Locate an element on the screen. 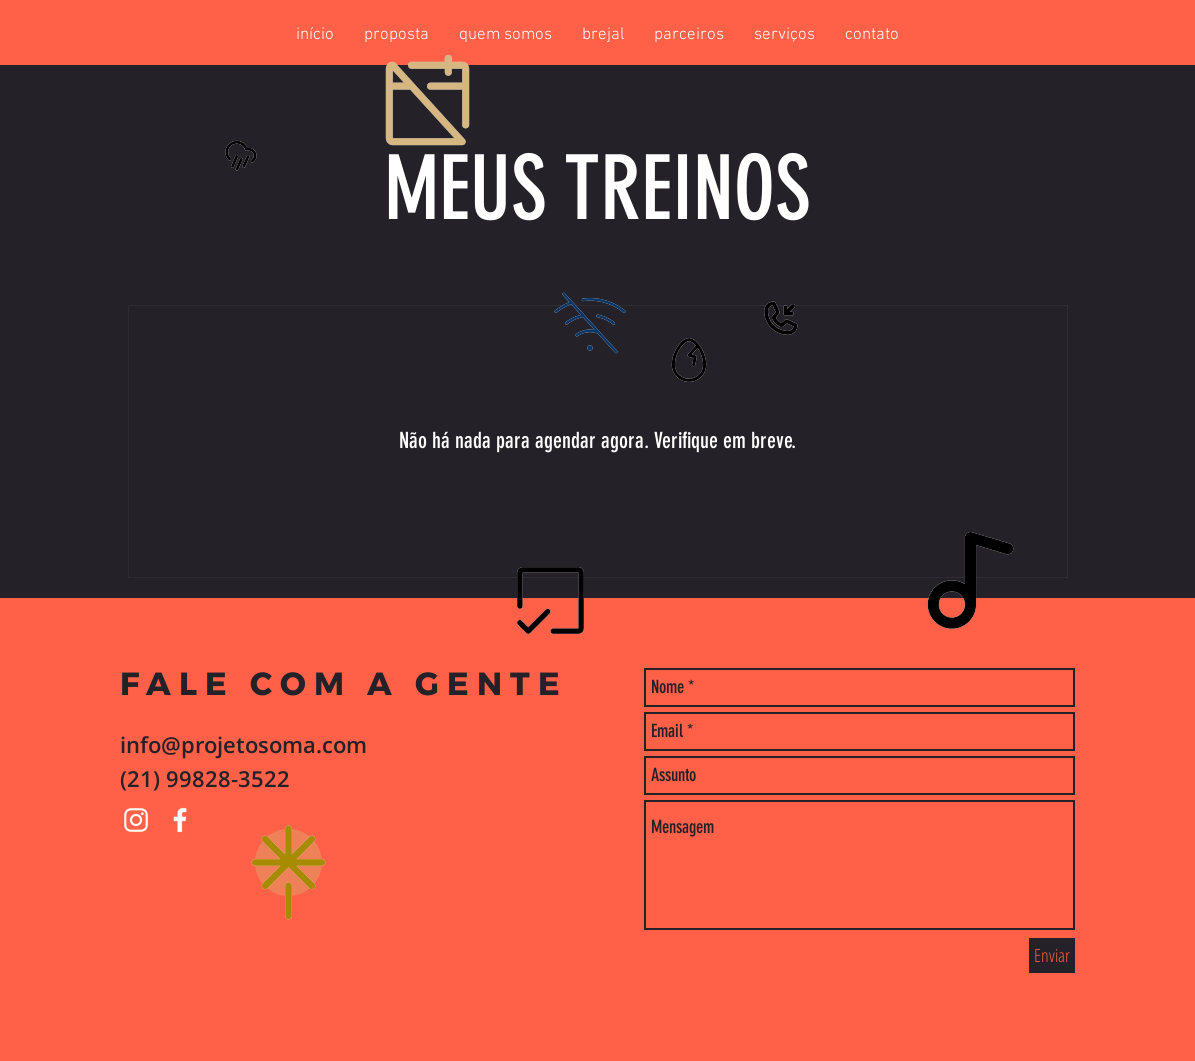  incoming call notification is located at coordinates (781, 317).